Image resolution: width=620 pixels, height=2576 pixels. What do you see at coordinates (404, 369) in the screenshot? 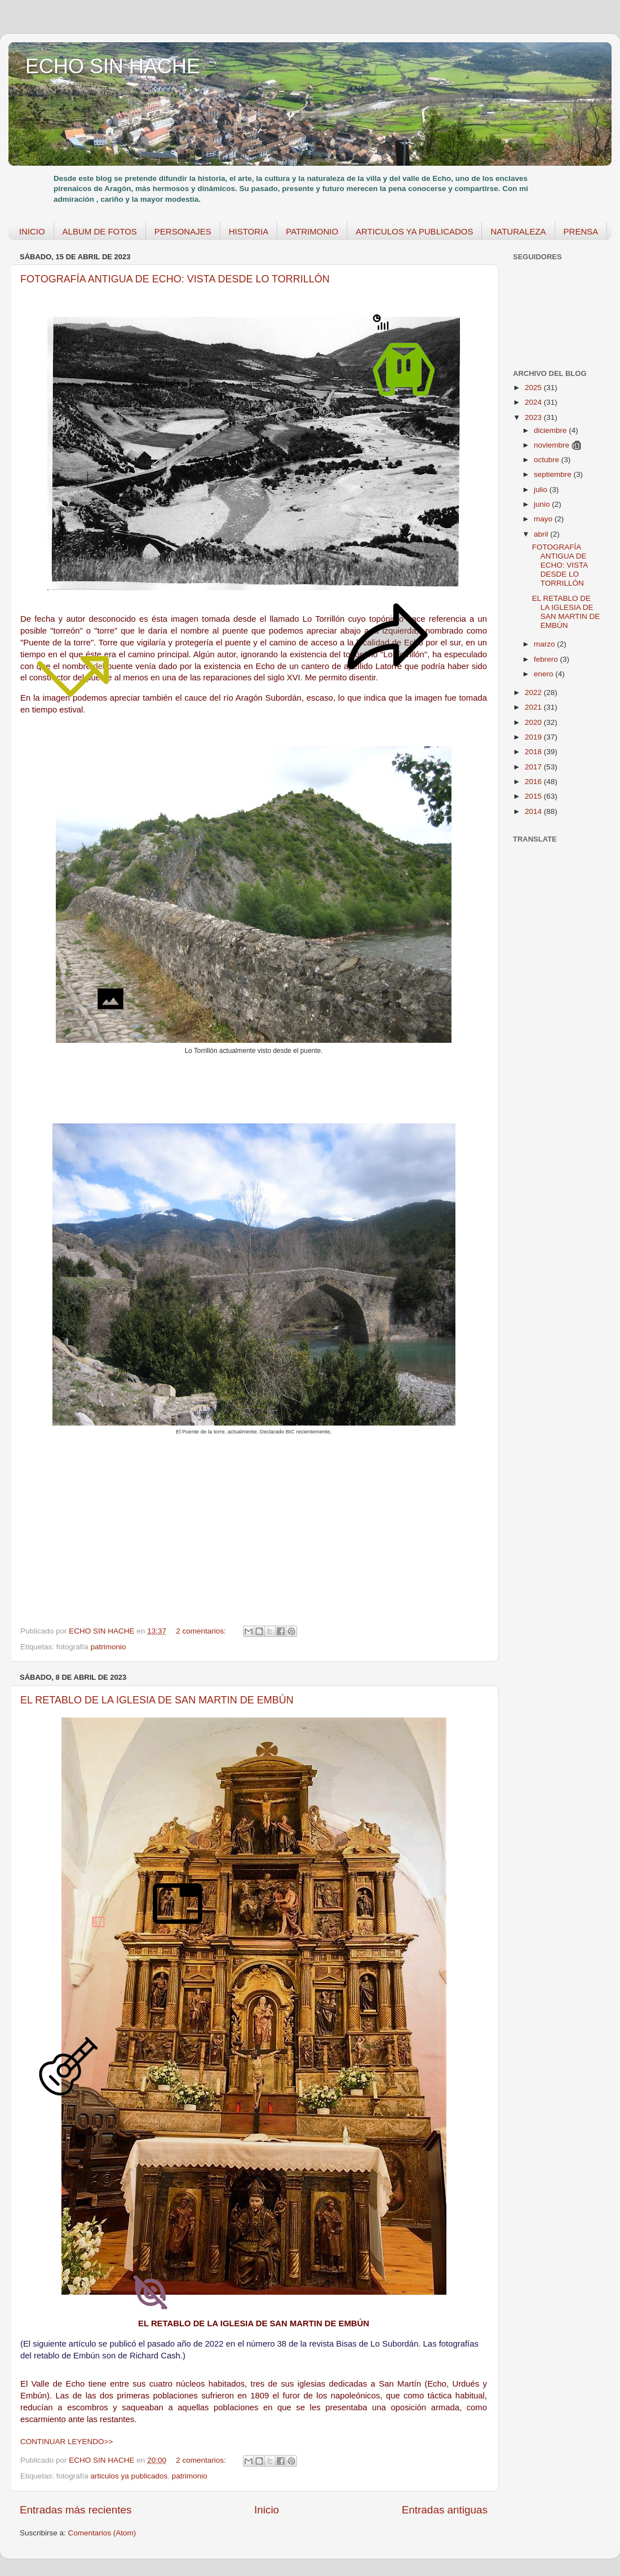
I see `browse clothing or apparel items` at bounding box center [404, 369].